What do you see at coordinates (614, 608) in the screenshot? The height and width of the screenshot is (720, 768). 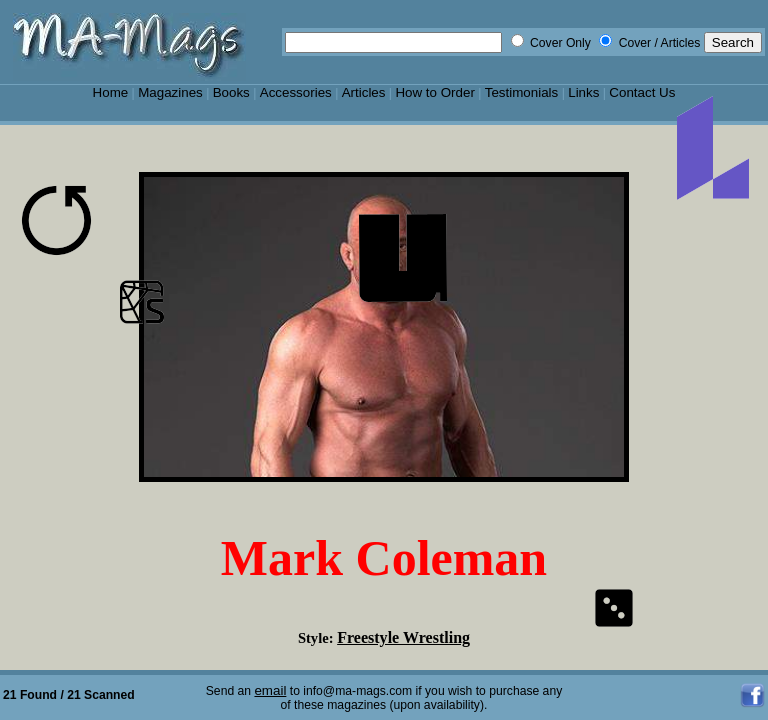 I see `roll dice or generate random result` at bounding box center [614, 608].